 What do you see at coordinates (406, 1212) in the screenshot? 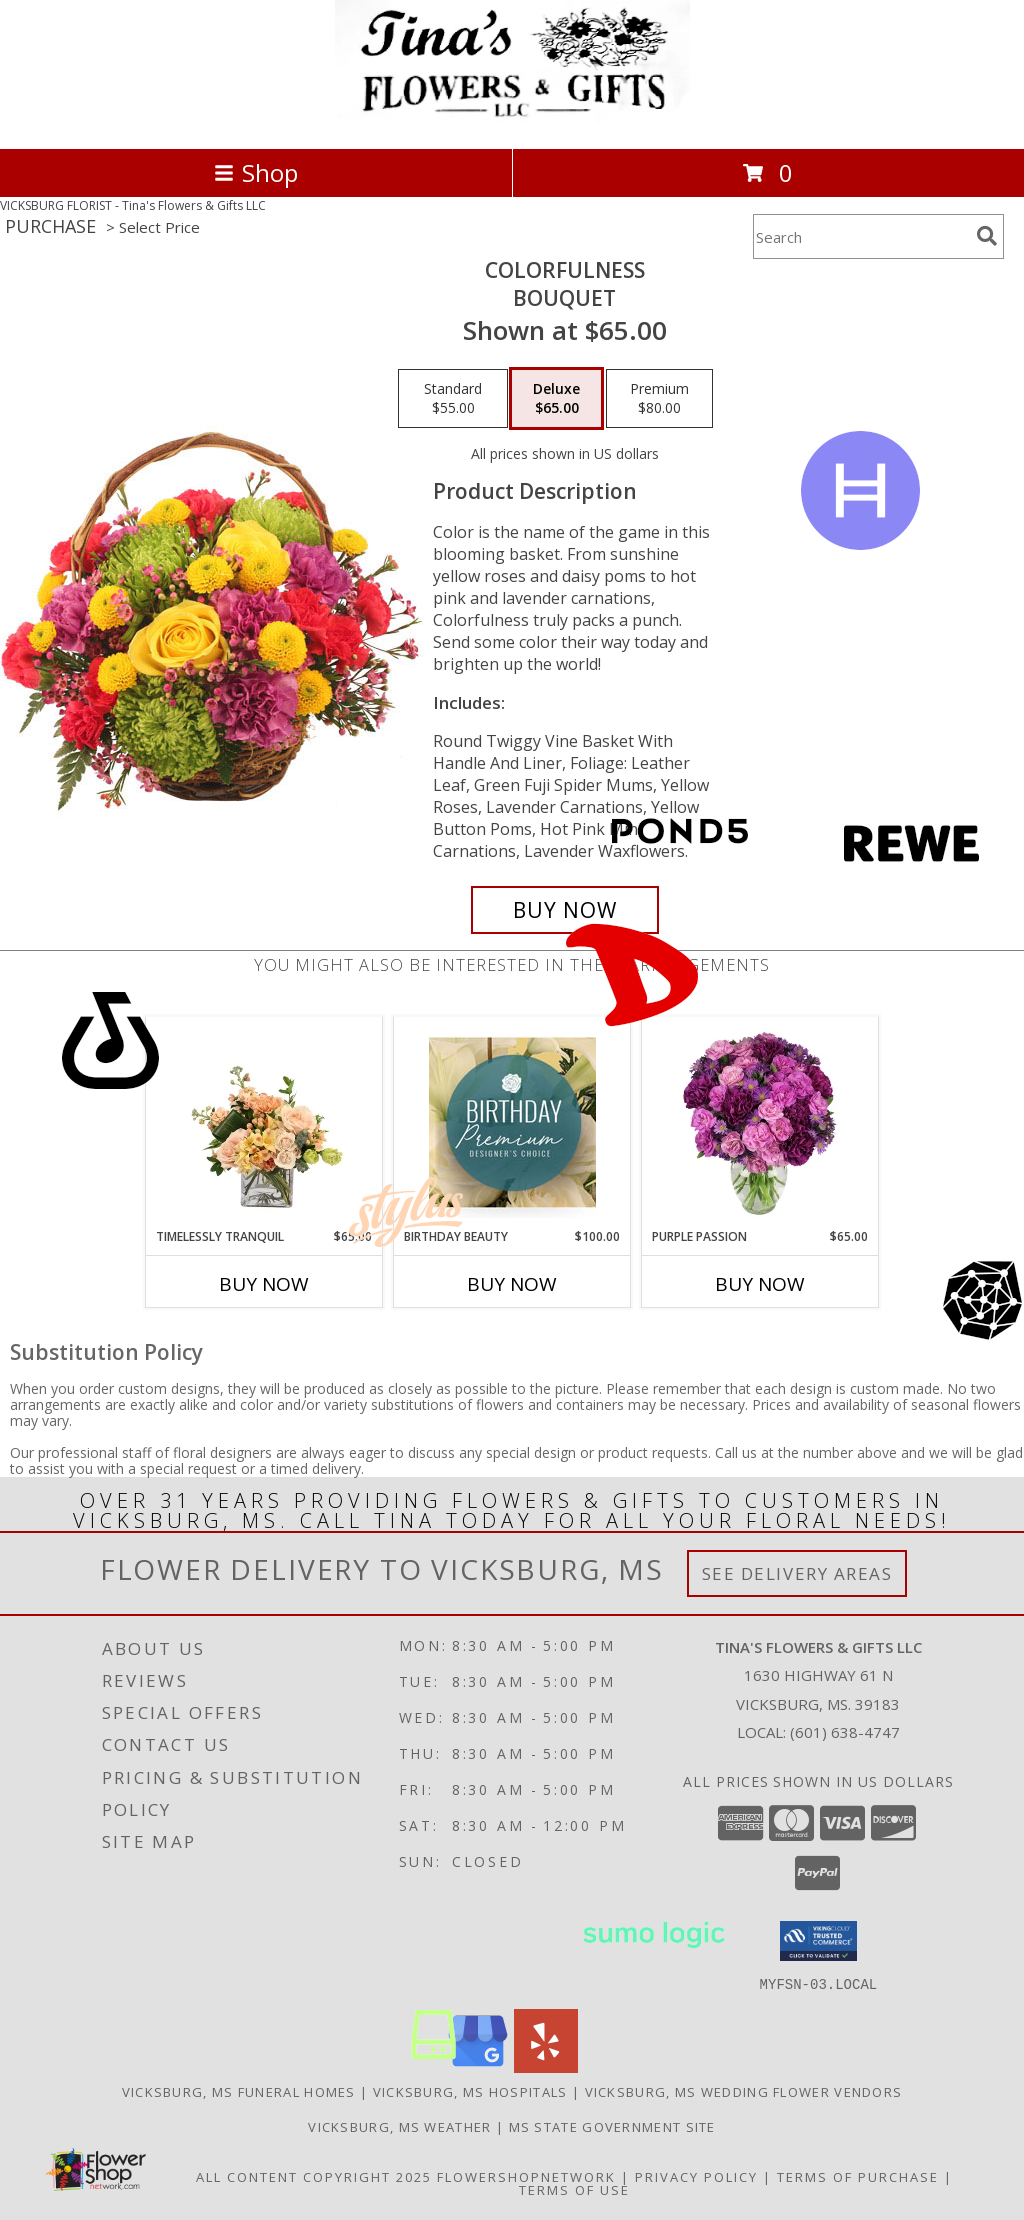
I see `stylus CSS preprocessor logo` at bounding box center [406, 1212].